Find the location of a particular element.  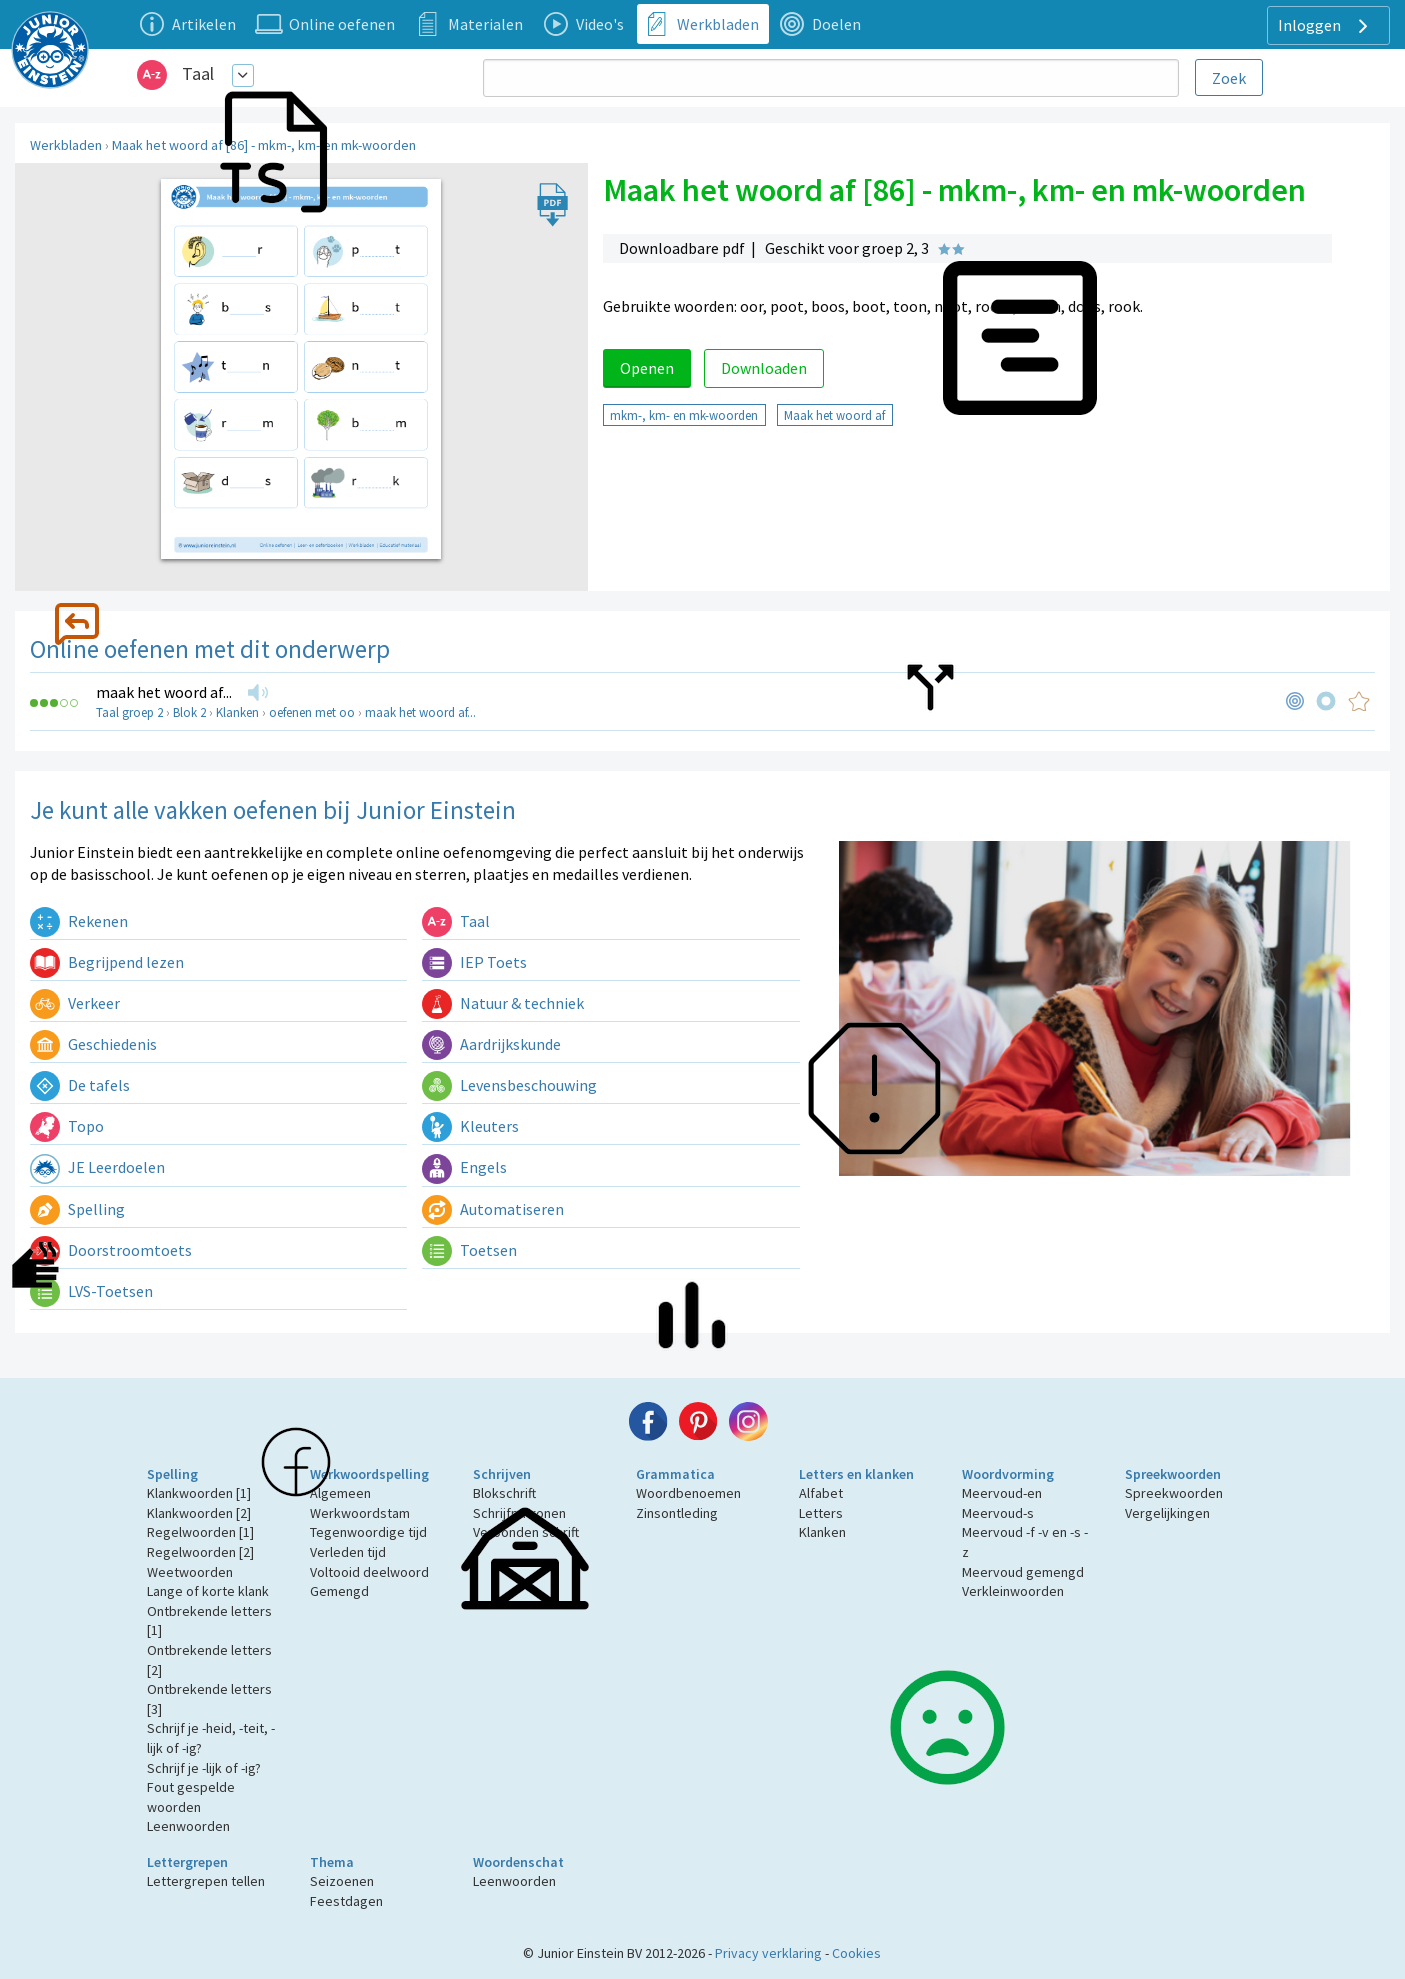

split or fork a call to multiple recipients is located at coordinates (930, 687).